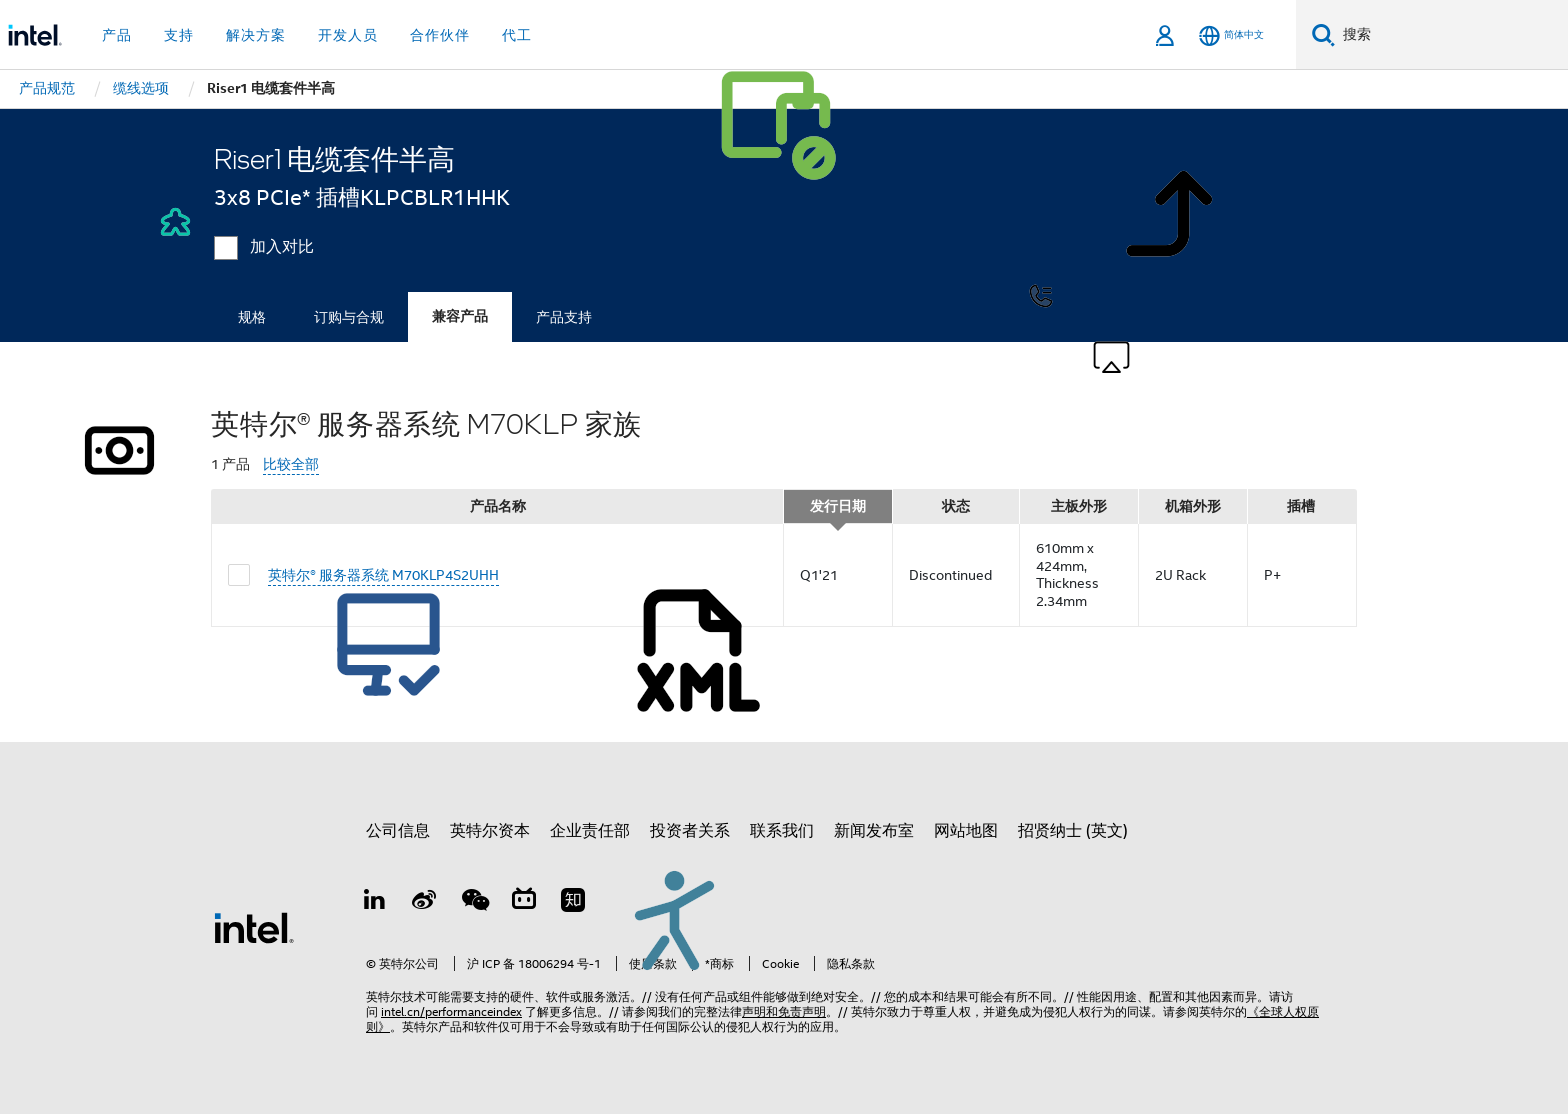 The height and width of the screenshot is (1114, 1568). Describe the element at coordinates (1166, 216) in the screenshot. I see `navigate forward and up in a menu hierarchy` at that location.